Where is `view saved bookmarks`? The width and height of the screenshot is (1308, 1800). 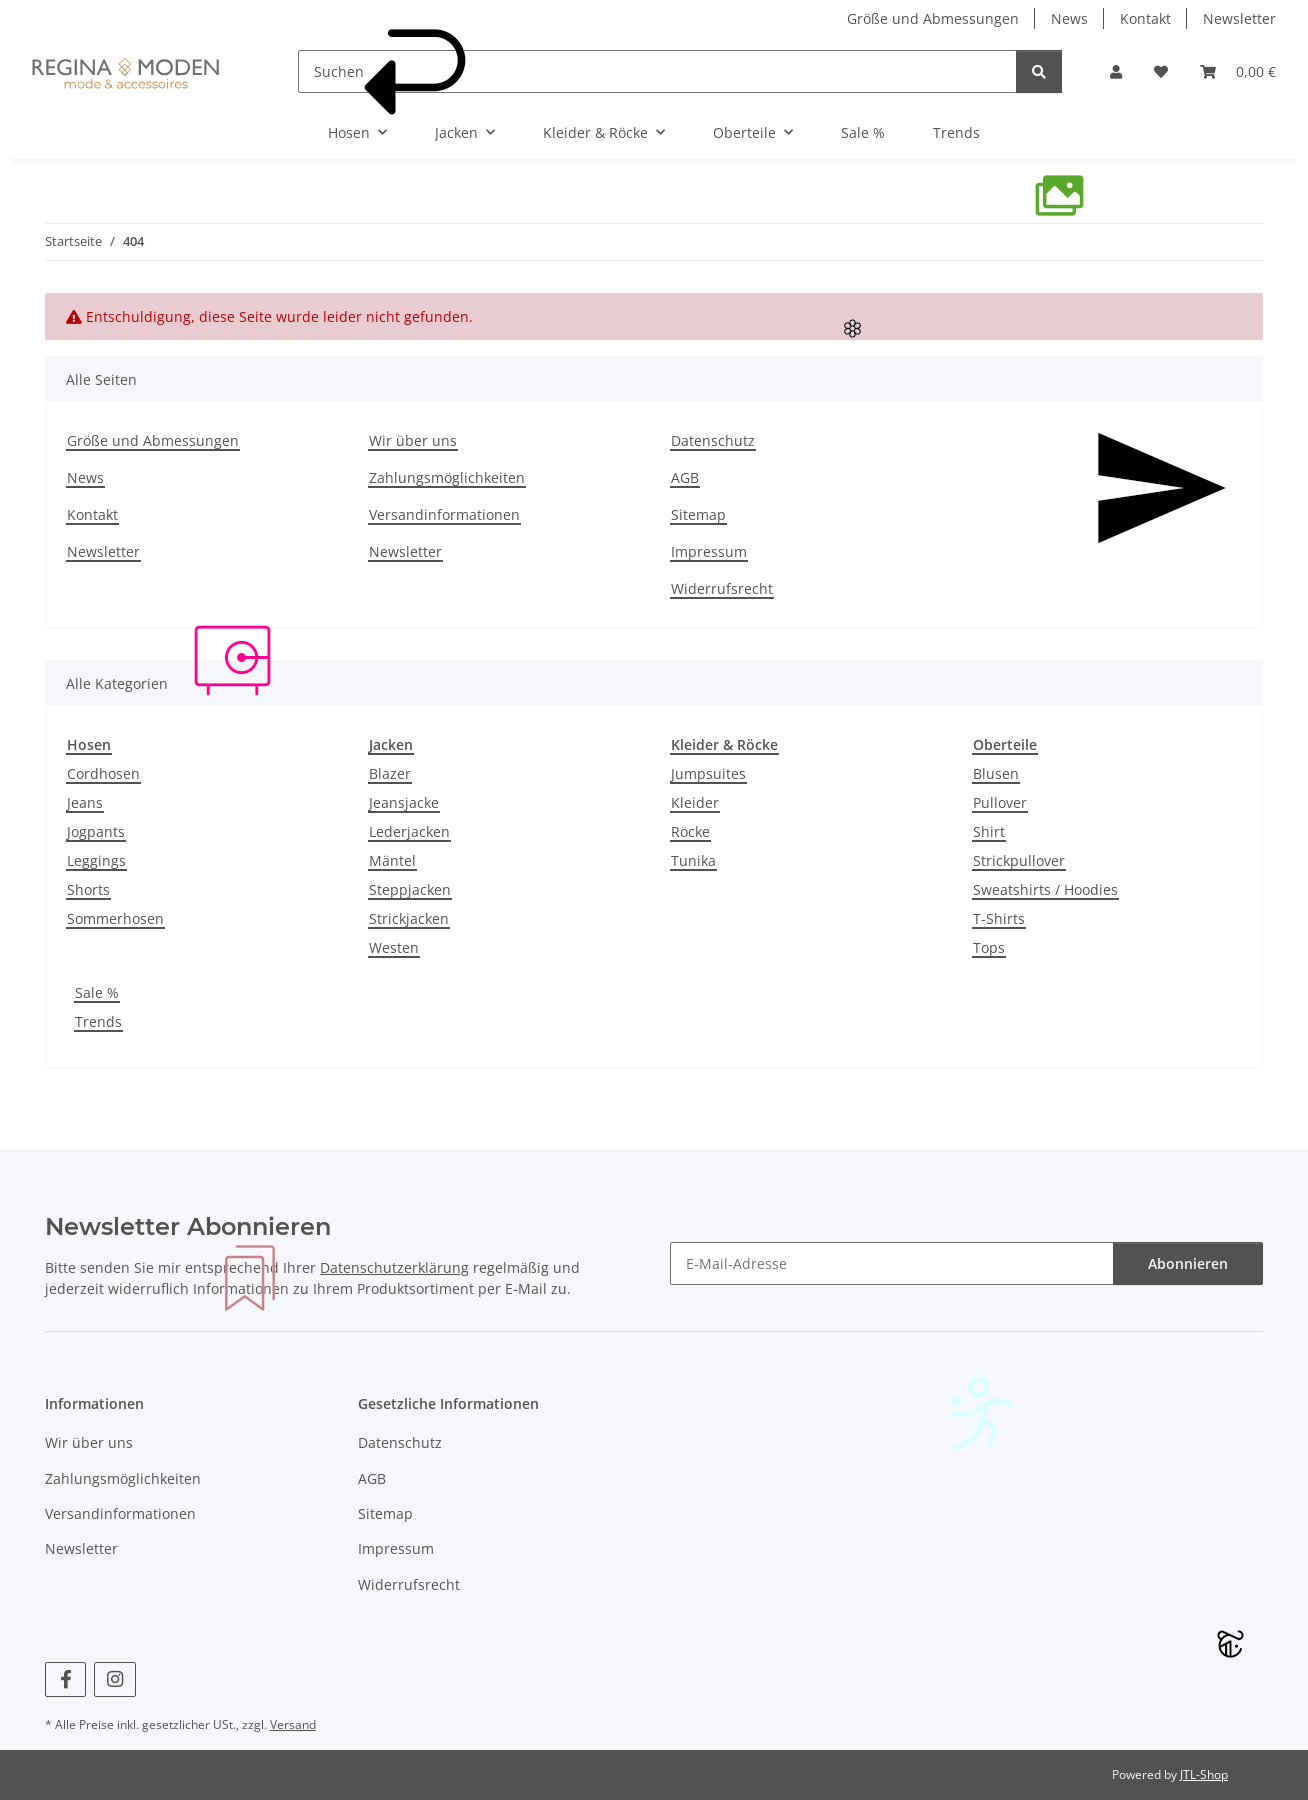
view saved bookmarks is located at coordinates (250, 1278).